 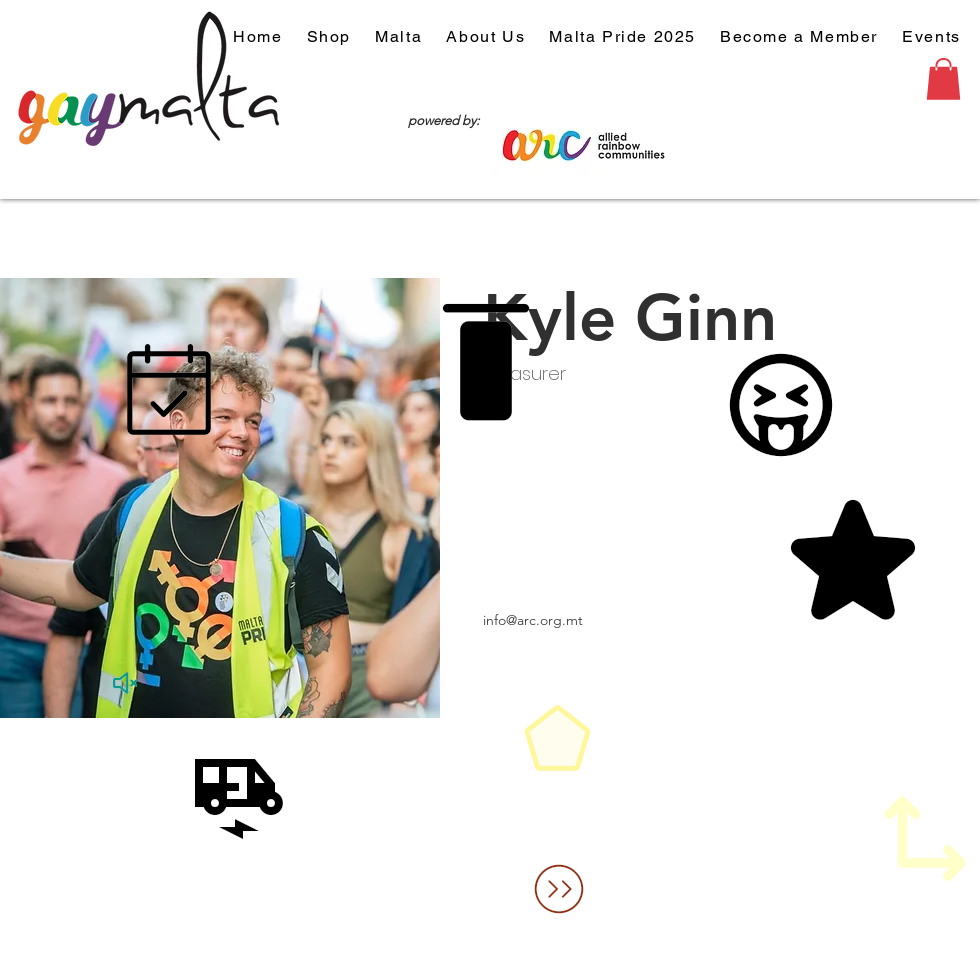 What do you see at coordinates (124, 683) in the screenshot?
I see `mute audio` at bounding box center [124, 683].